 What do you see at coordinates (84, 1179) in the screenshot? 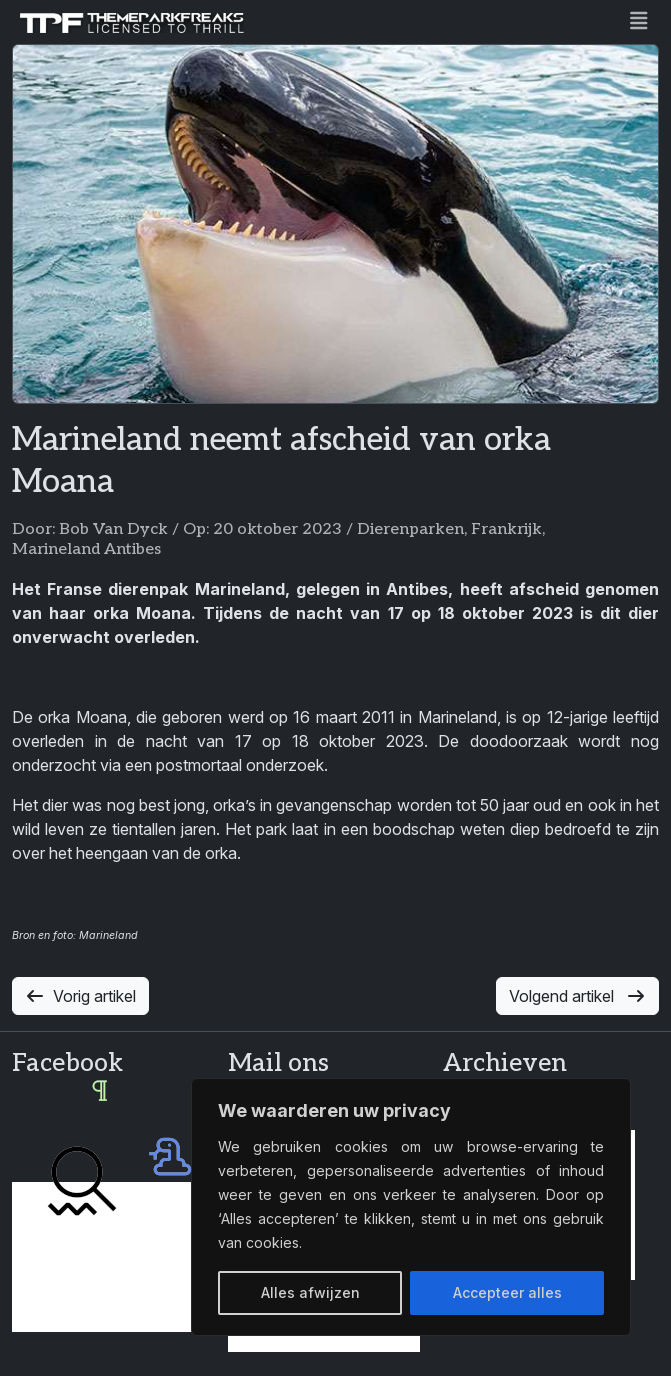
I see `perform a fuzzy or approximate search` at bounding box center [84, 1179].